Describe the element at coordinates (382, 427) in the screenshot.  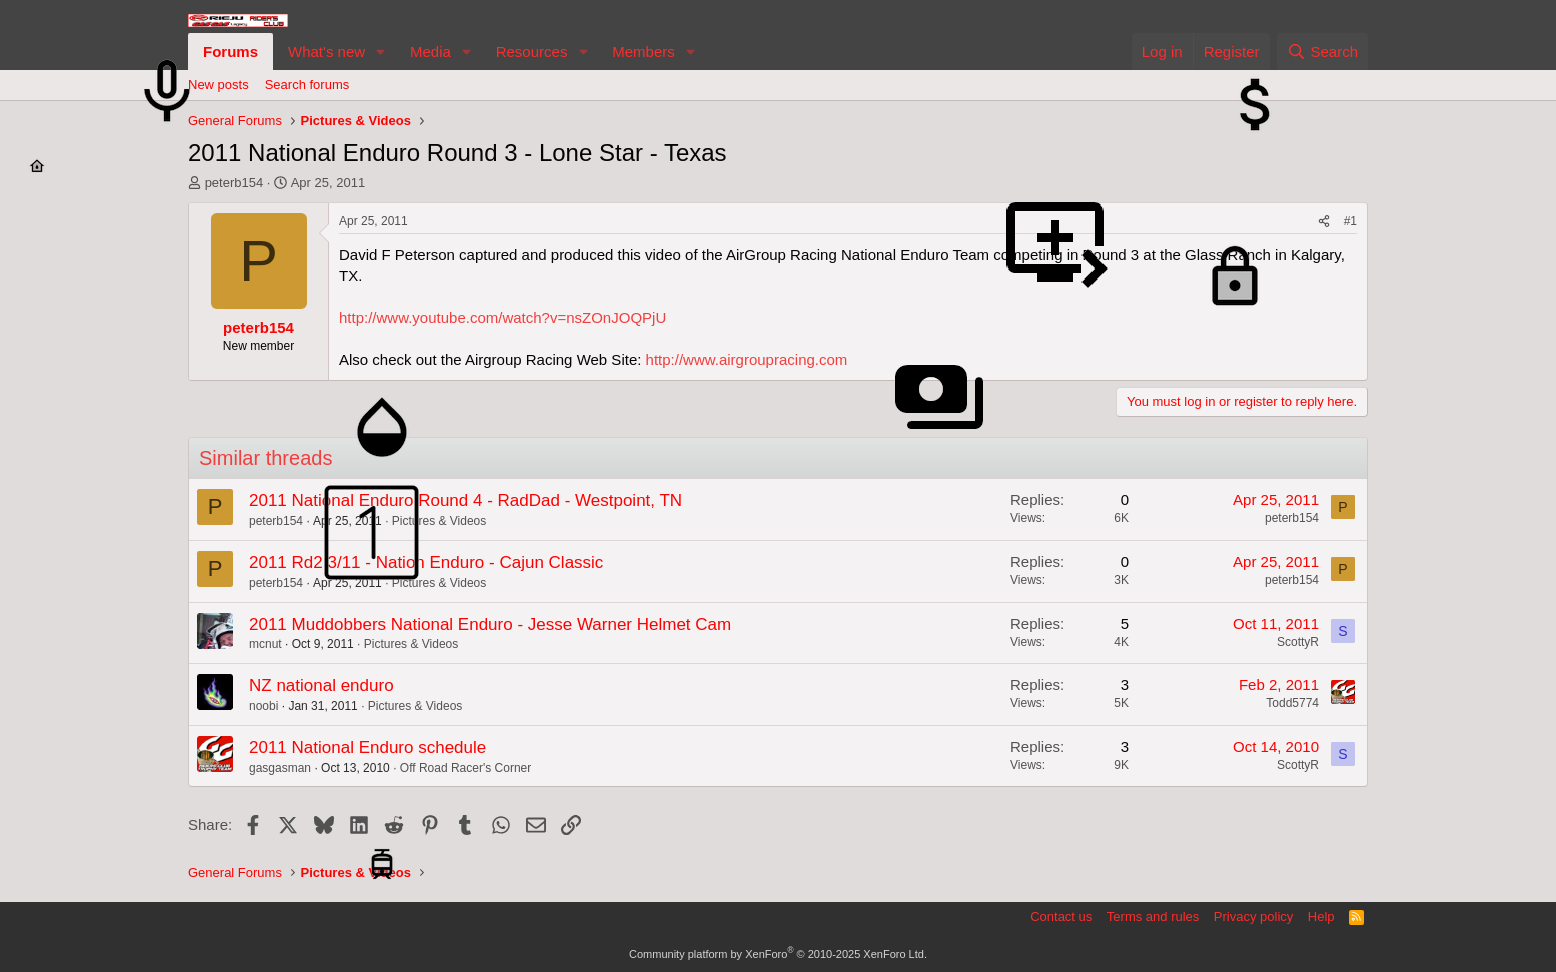
I see `adjust transparency or opacity settings` at that location.